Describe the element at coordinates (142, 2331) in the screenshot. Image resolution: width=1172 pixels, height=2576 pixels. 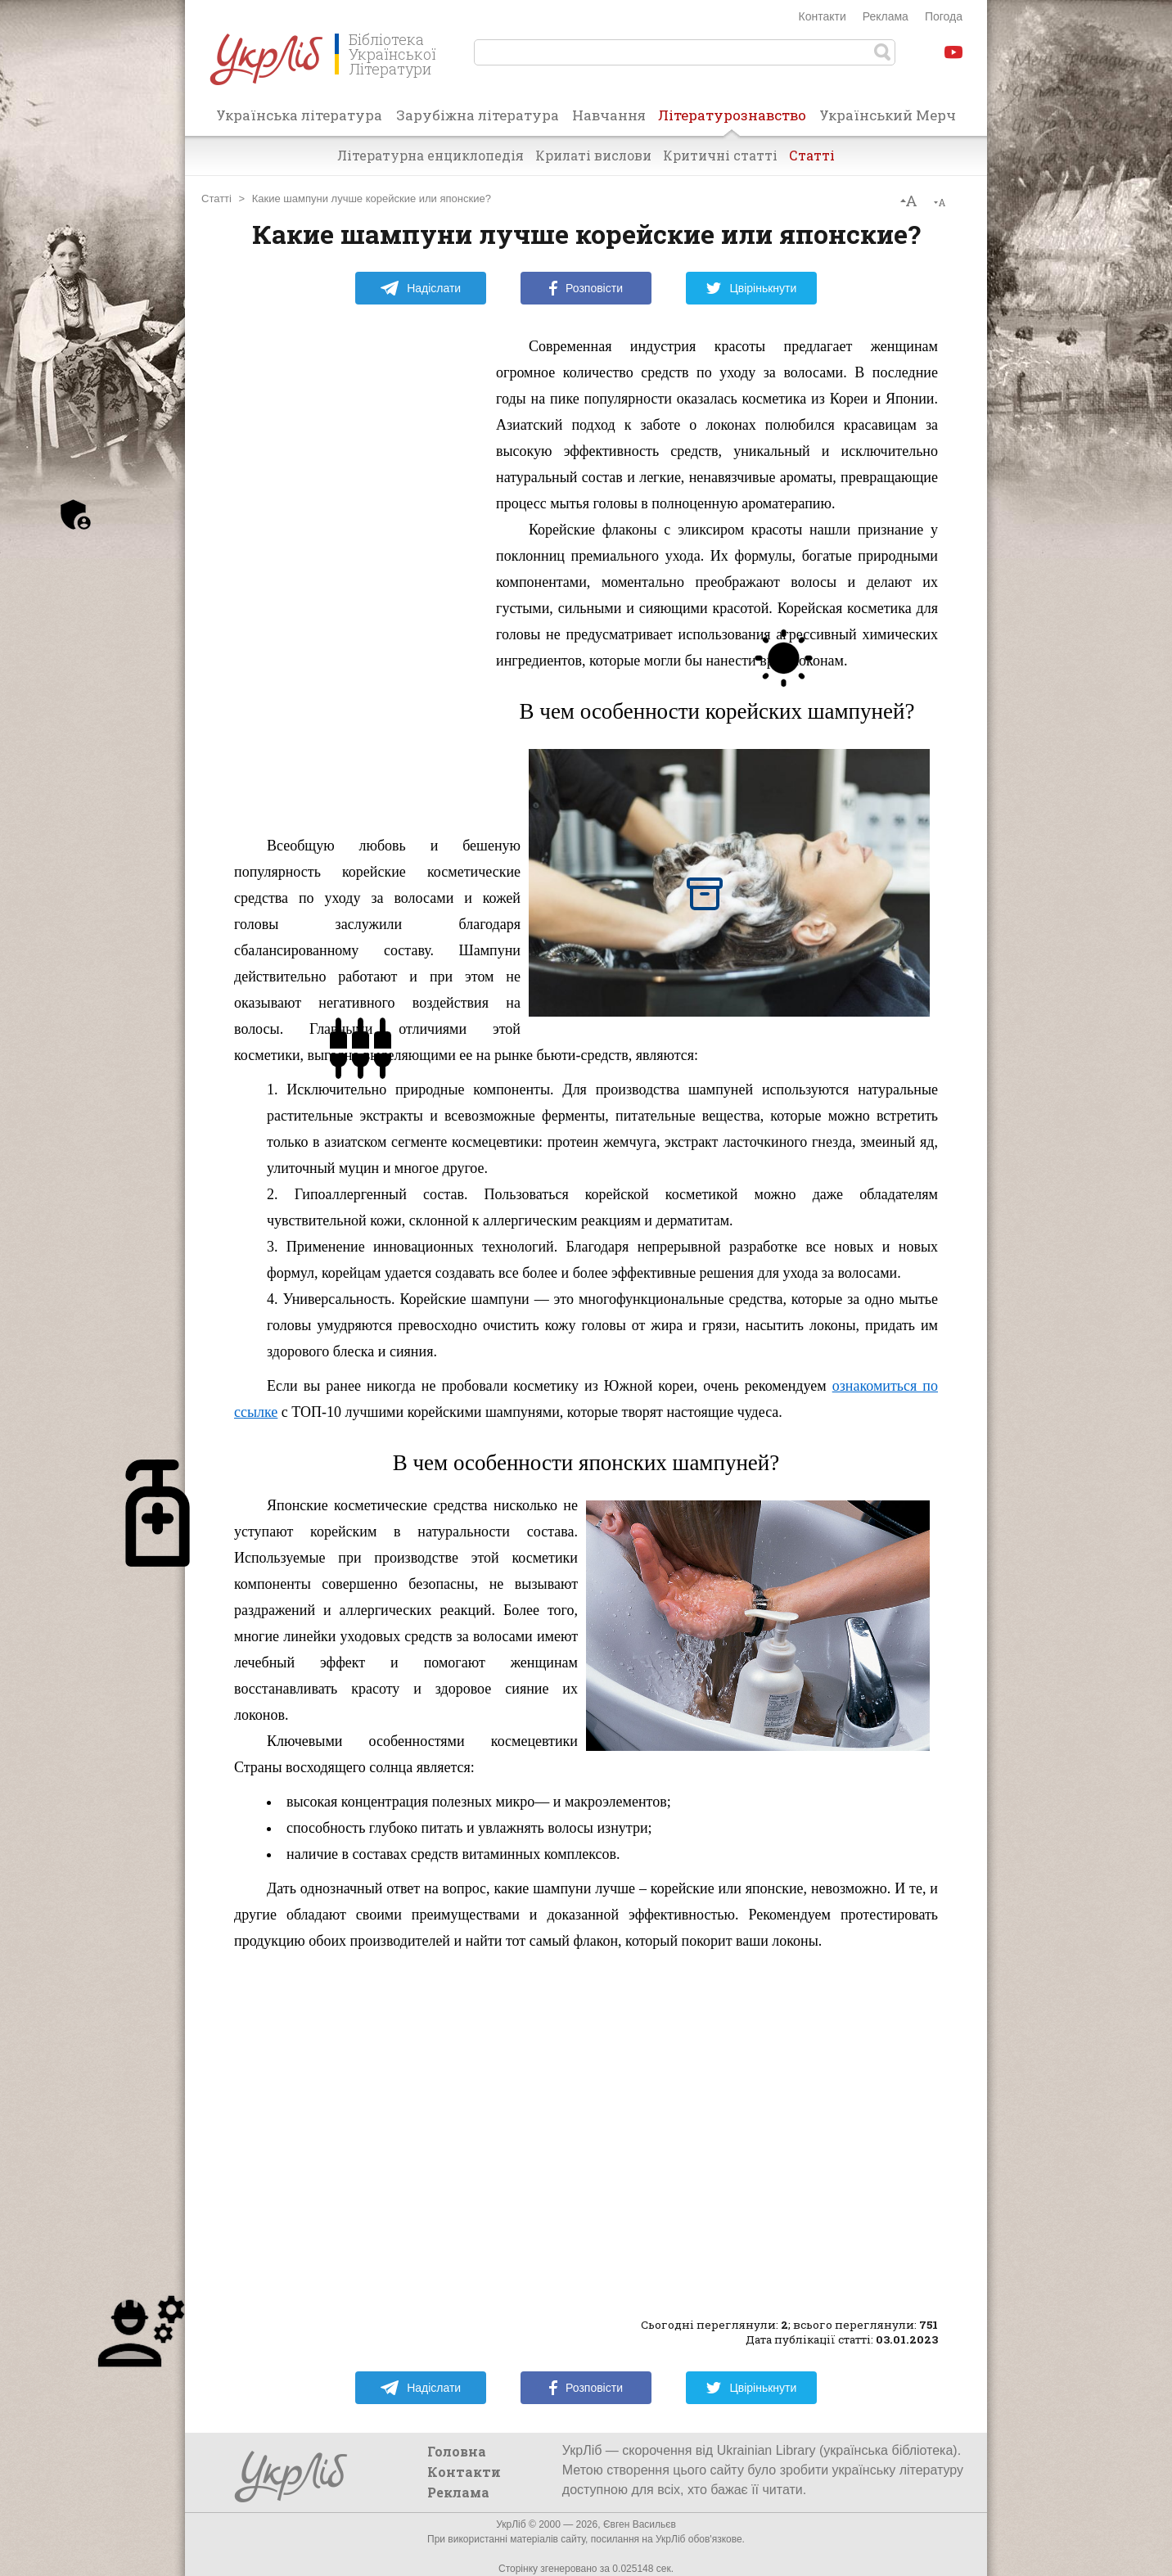
I see `access engineering or technical settings` at that location.